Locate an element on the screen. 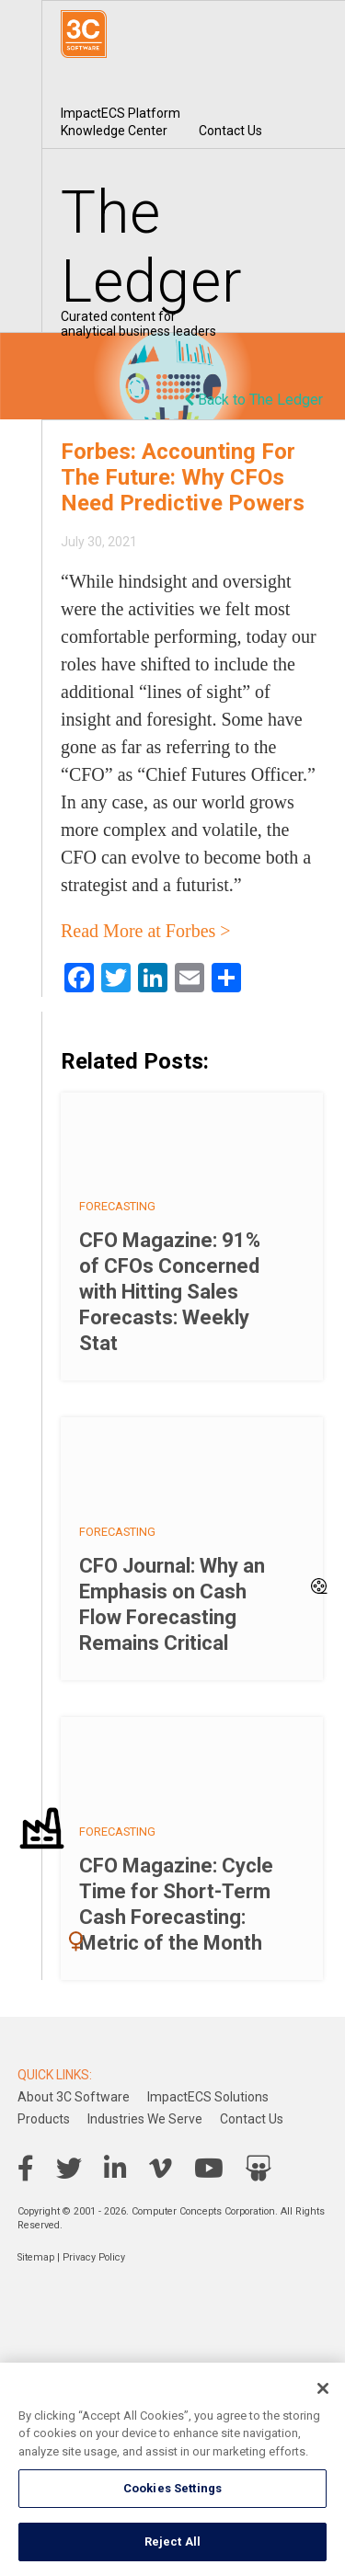  access video or film library is located at coordinates (318, 1586).